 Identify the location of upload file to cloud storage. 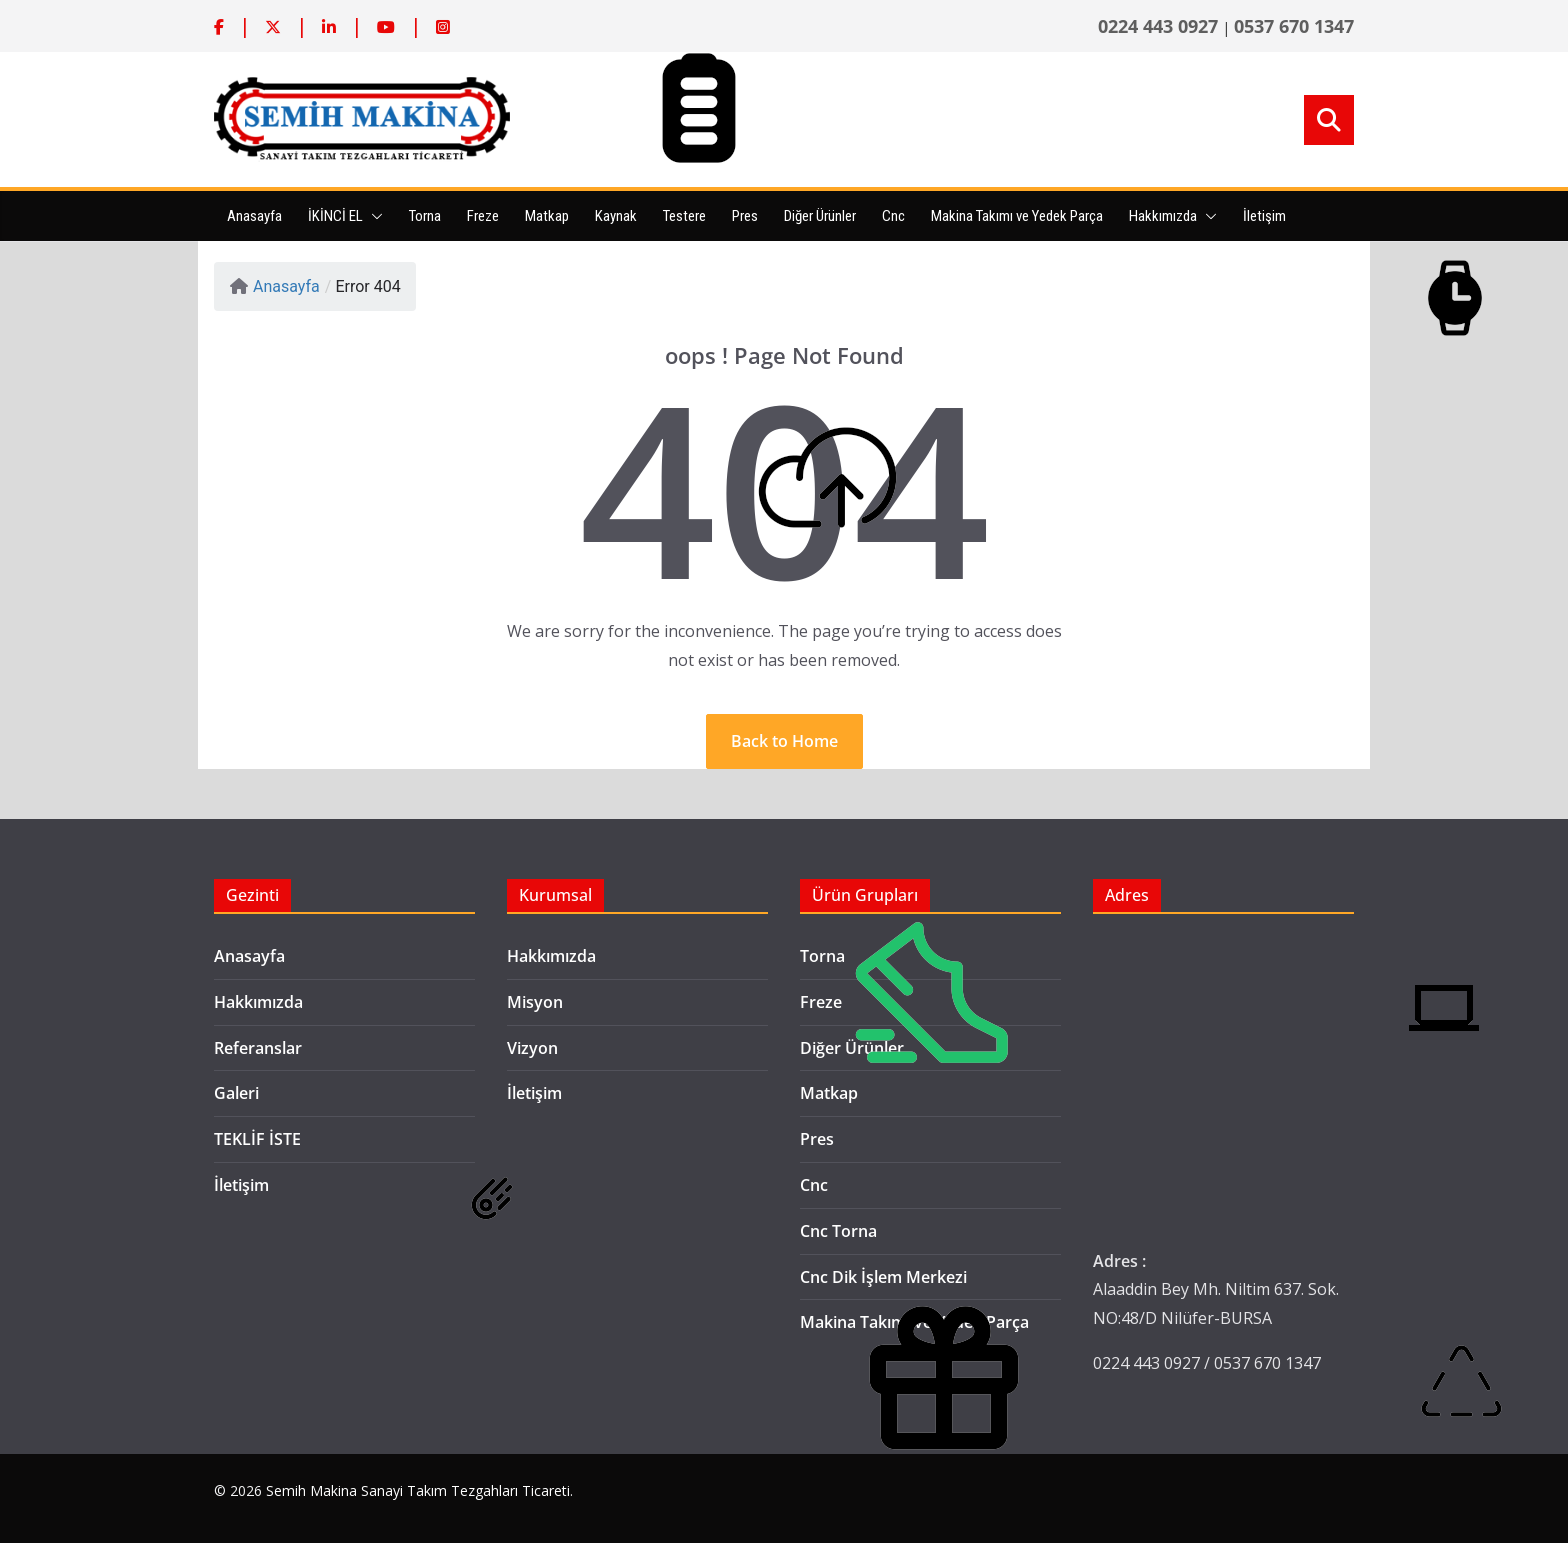
(827, 477).